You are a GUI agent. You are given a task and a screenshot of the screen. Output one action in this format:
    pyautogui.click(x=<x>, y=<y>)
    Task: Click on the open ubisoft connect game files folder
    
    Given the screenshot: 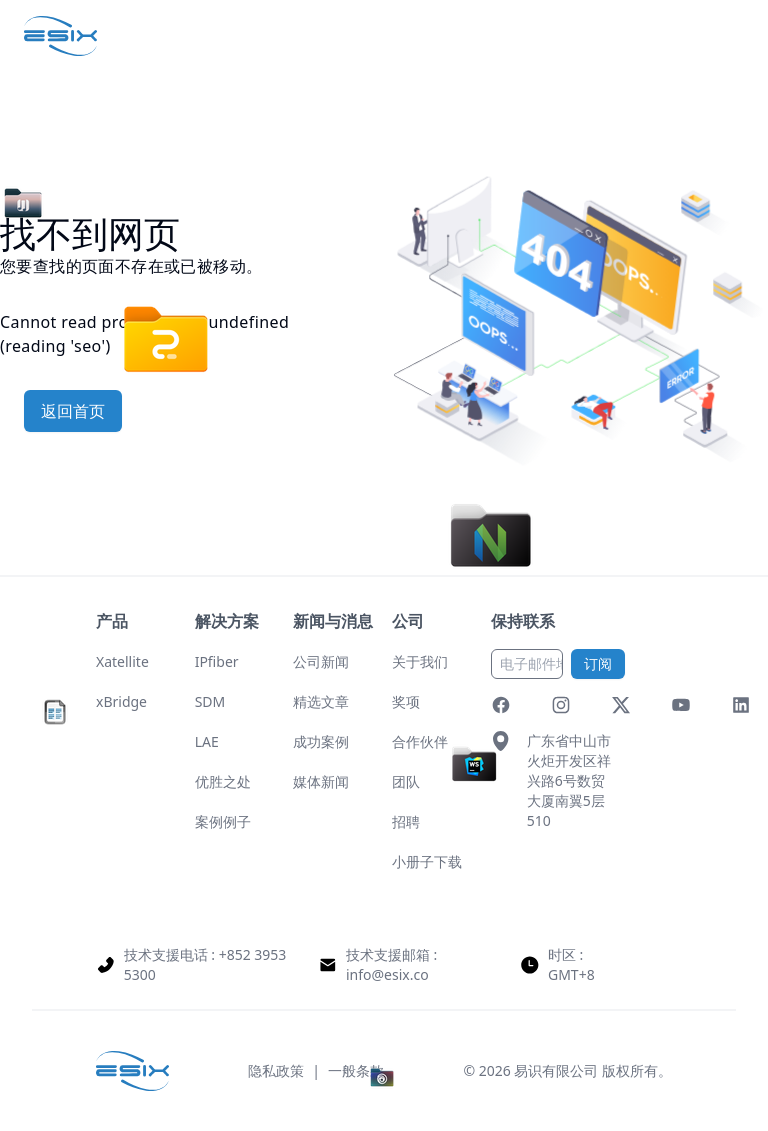 What is the action you would take?
    pyautogui.click(x=382, y=1078)
    